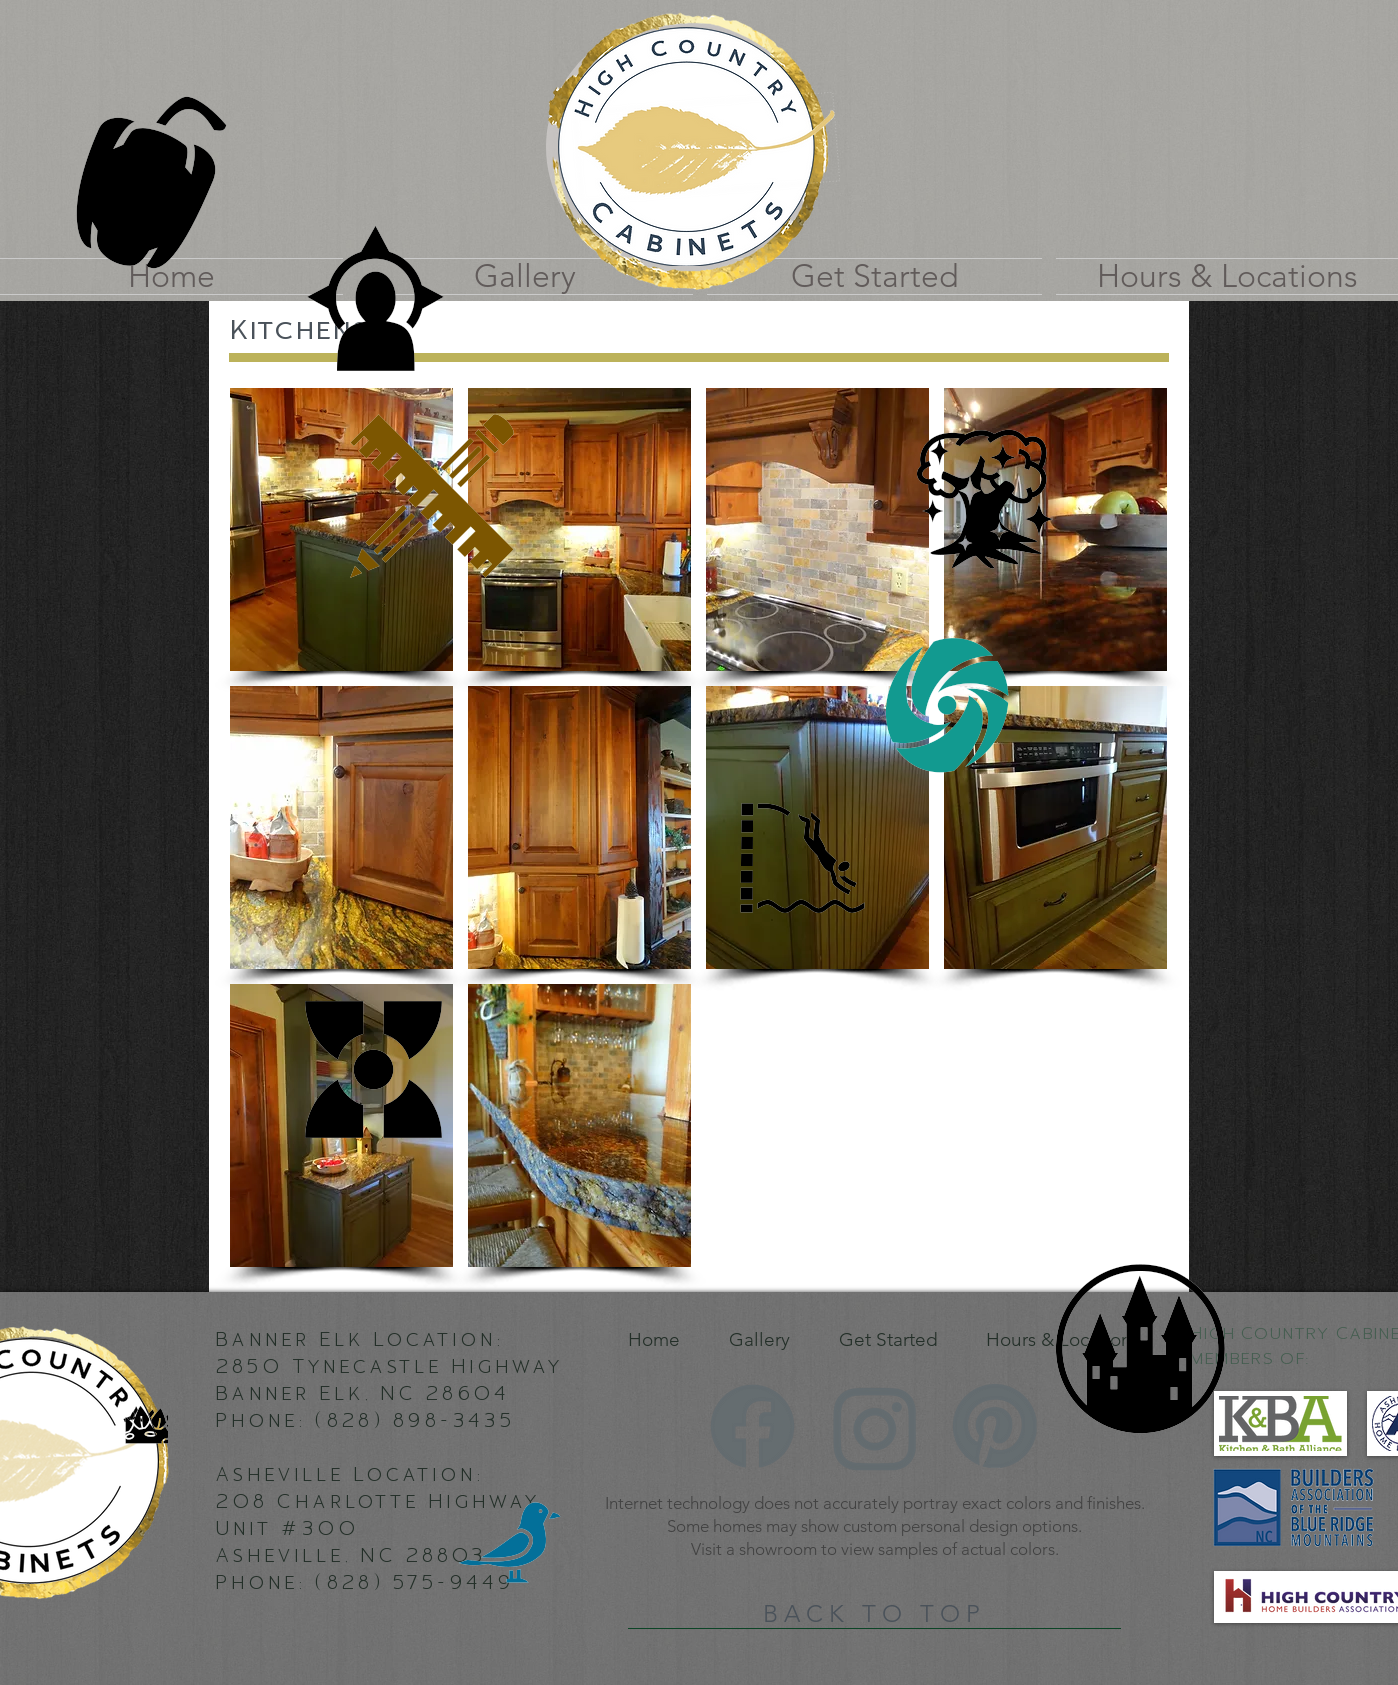 The width and height of the screenshot is (1398, 1685). What do you see at coordinates (946, 704) in the screenshot?
I see `camera shutter or aperture control` at bounding box center [946, 704].